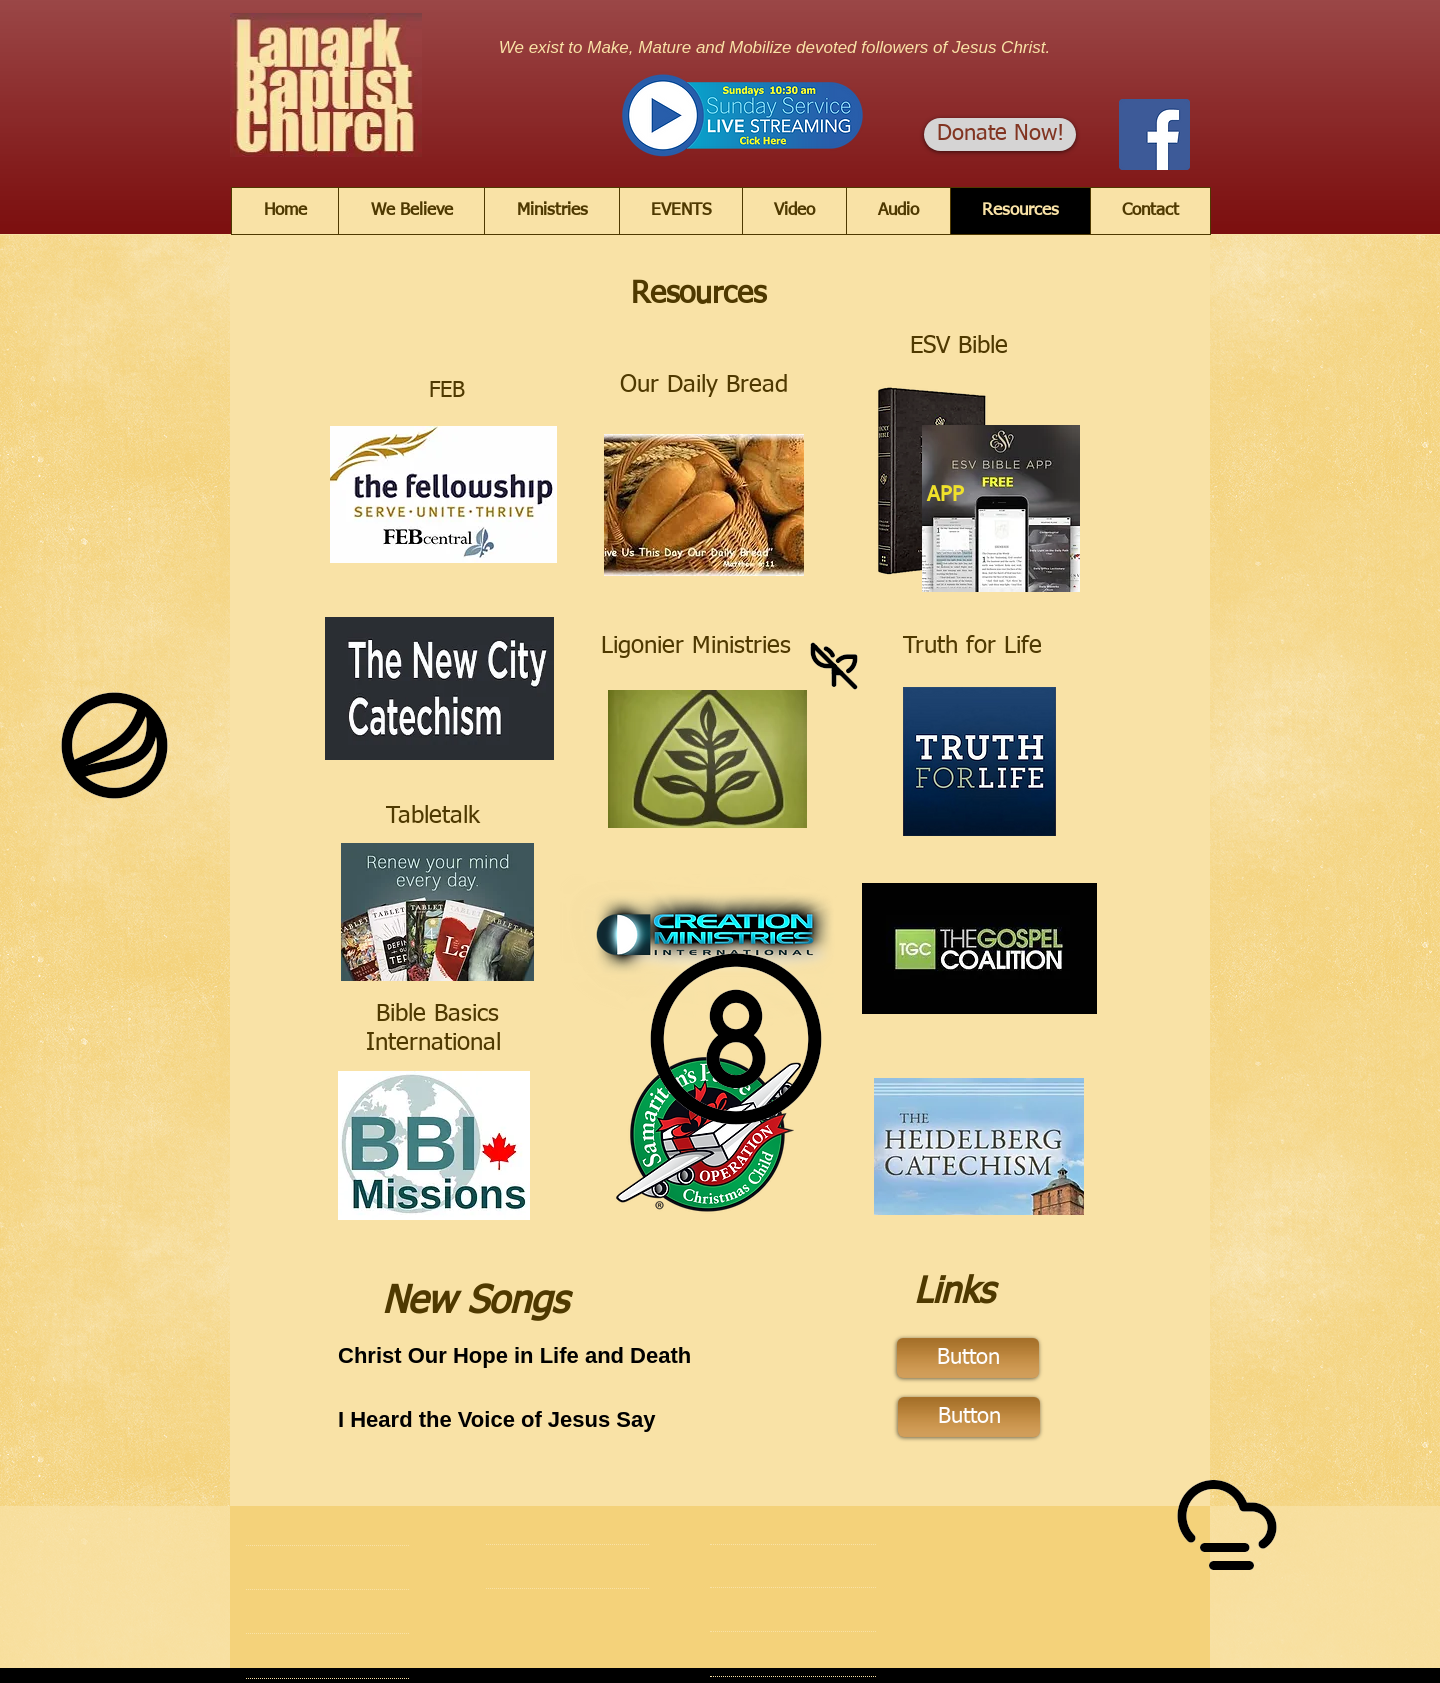 The height and width of the screenshot is (1683, 1440). I want to click on indicates foggy weather conditions, so click(1227, 1525).